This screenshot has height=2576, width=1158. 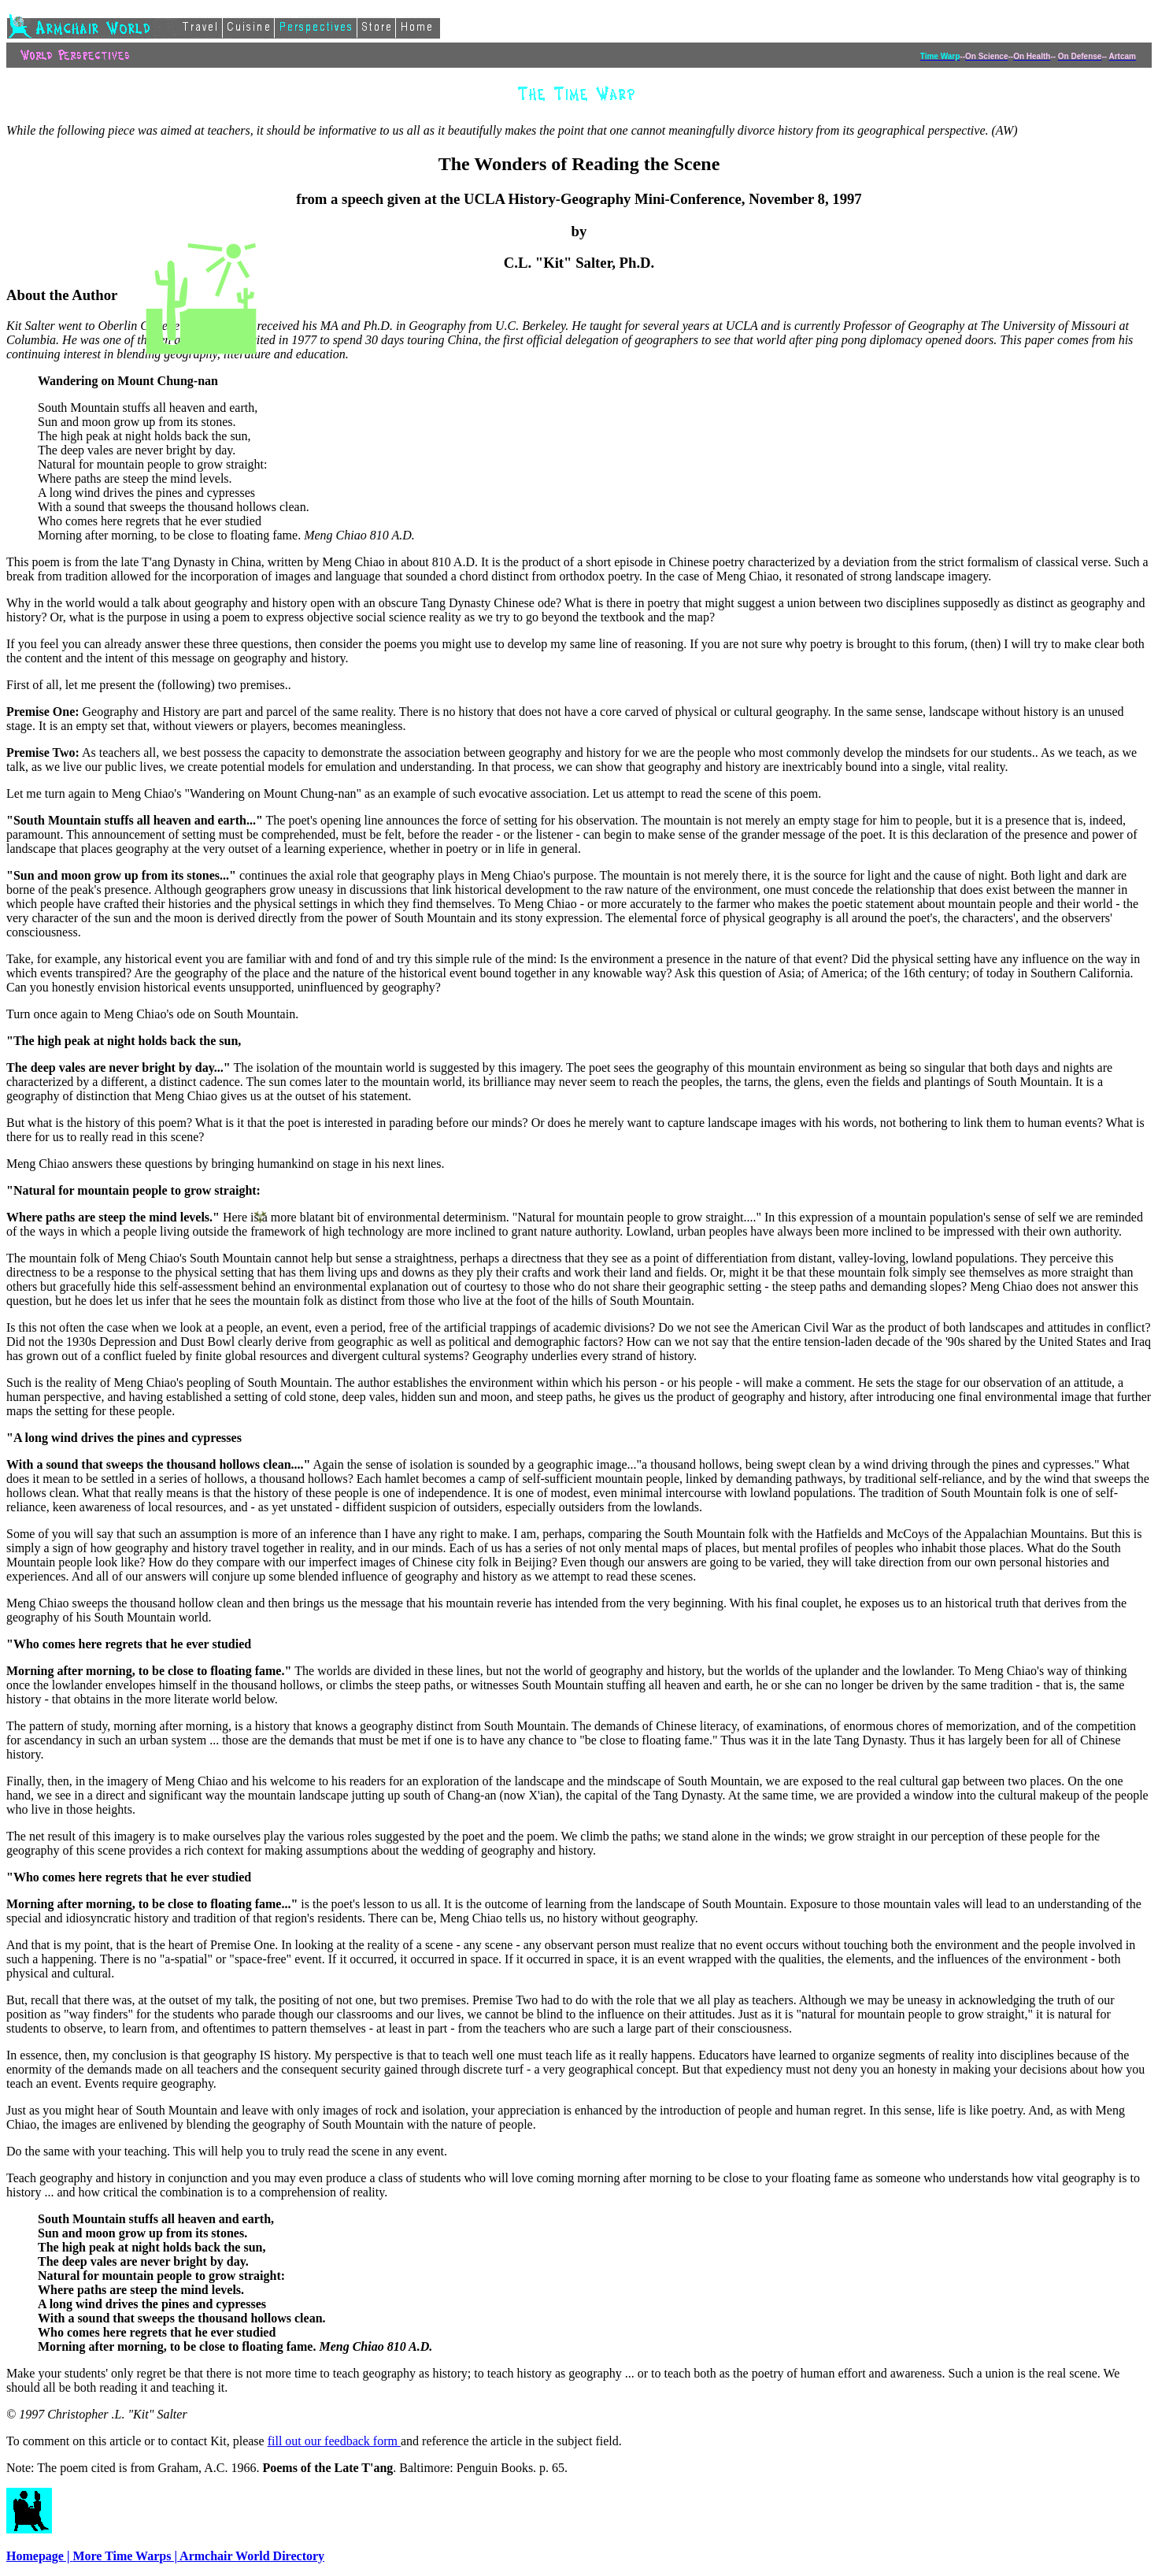 I want to click on decorative fleur-de-lis or heraldic emblem, so click(x=260, y=1217).